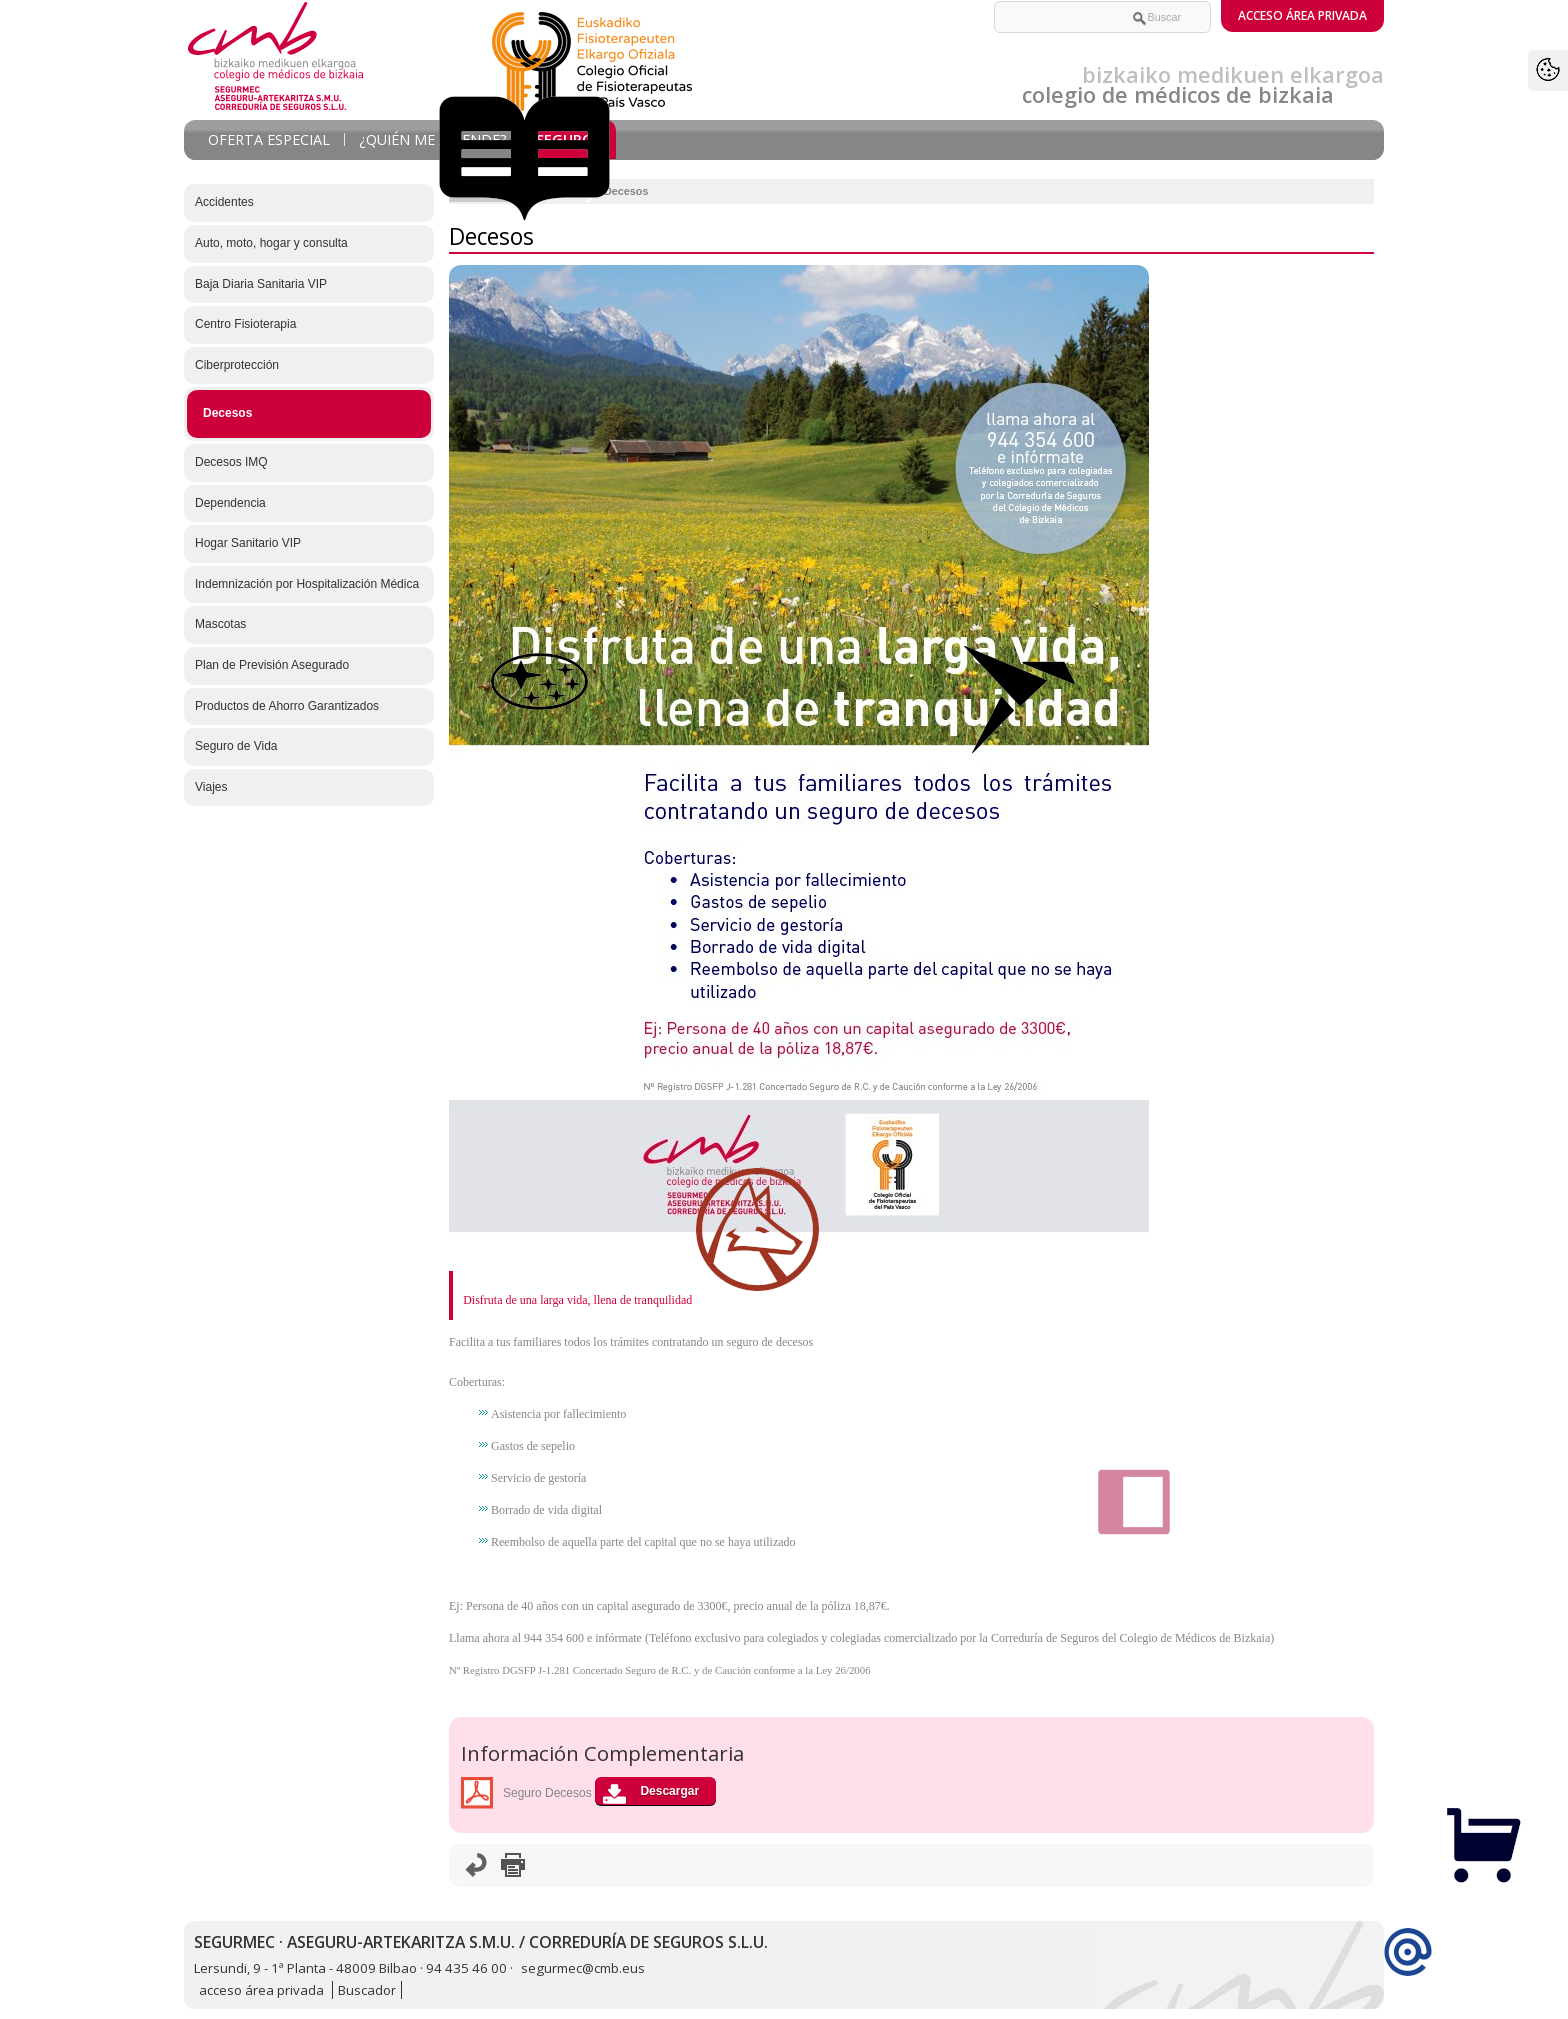  I want to click on Subaru brand logo, so click(539, 681).